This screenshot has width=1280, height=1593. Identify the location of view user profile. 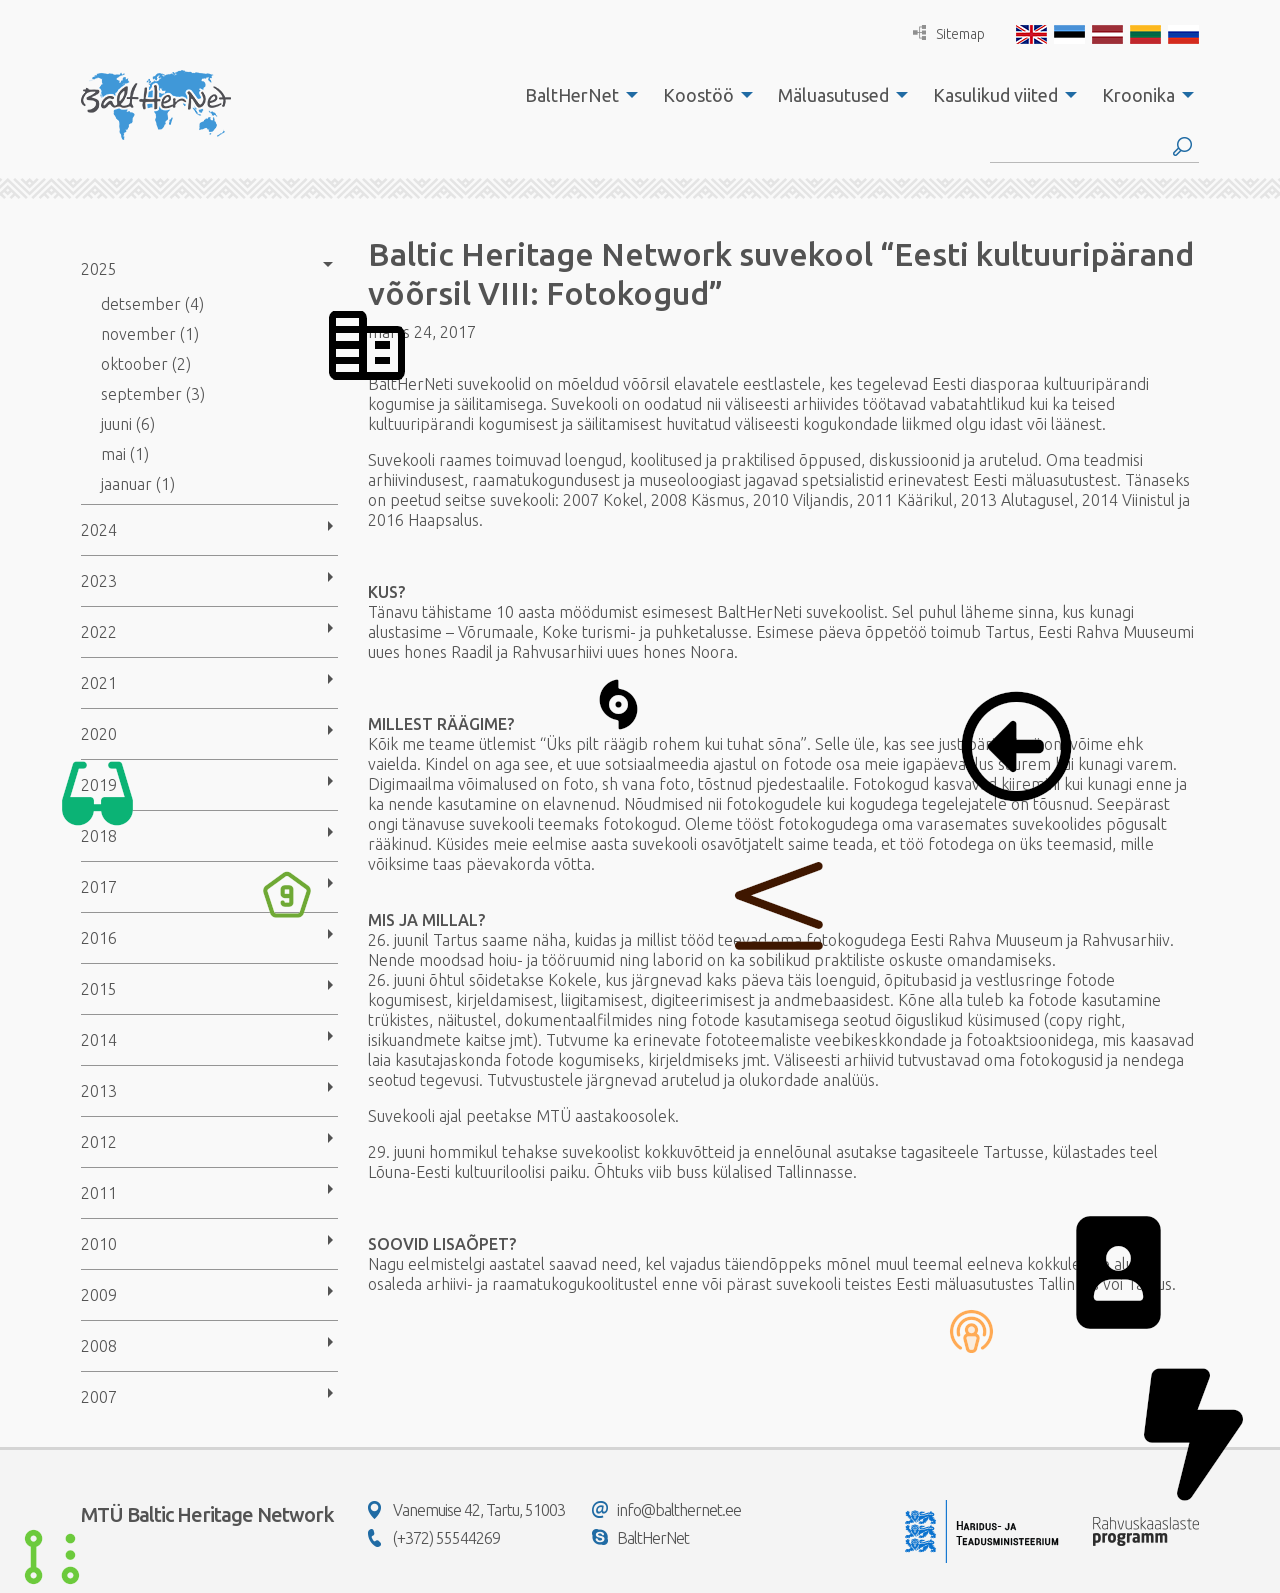
(1118, 1272).